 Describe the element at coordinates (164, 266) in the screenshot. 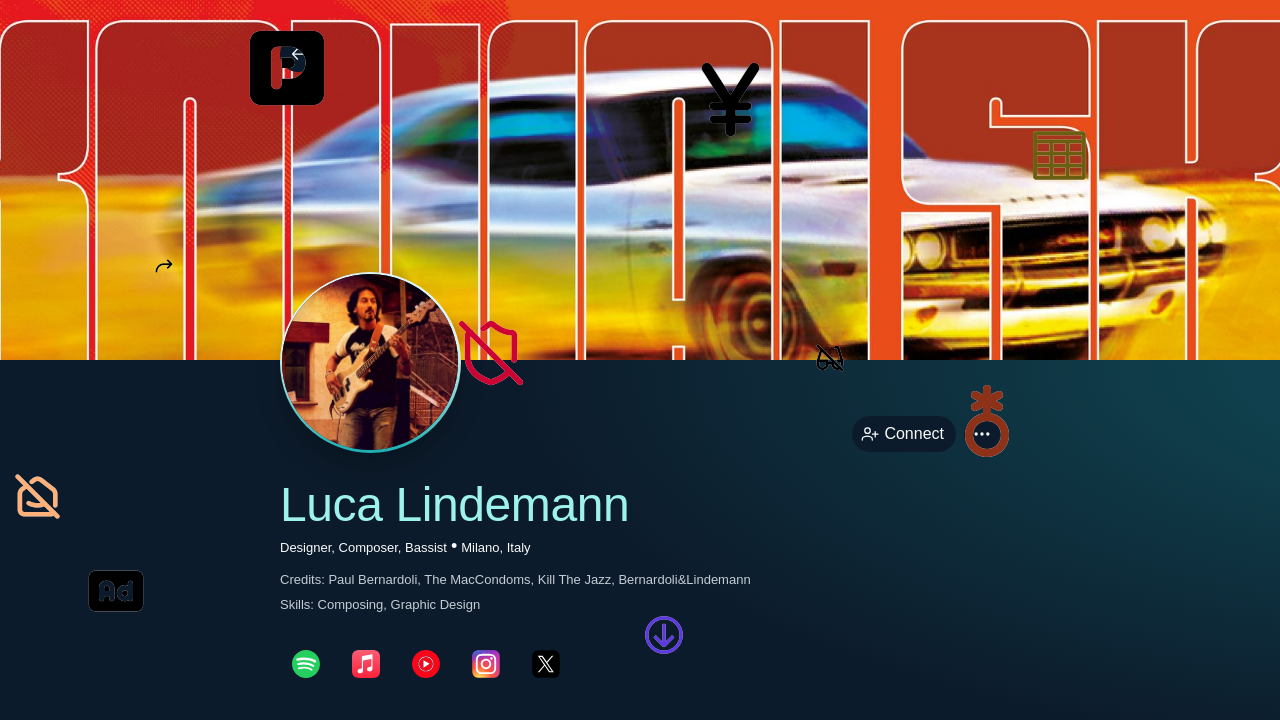

I see `share or forward content` at that location.